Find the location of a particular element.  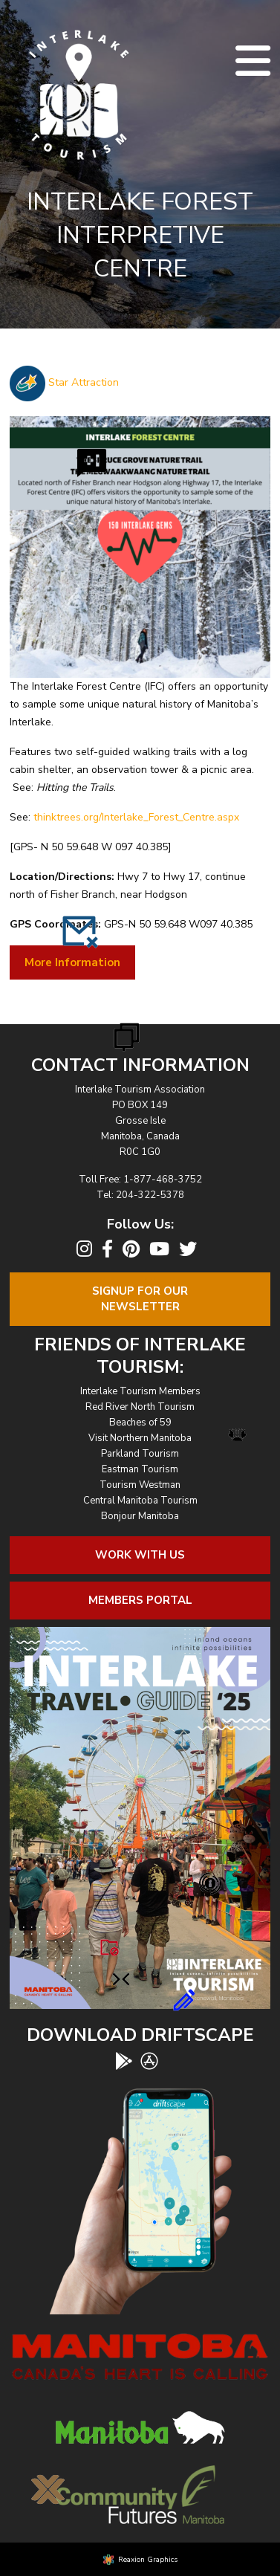

aed electrode pads for defibrillator device is located at coordinates (126, 1035).